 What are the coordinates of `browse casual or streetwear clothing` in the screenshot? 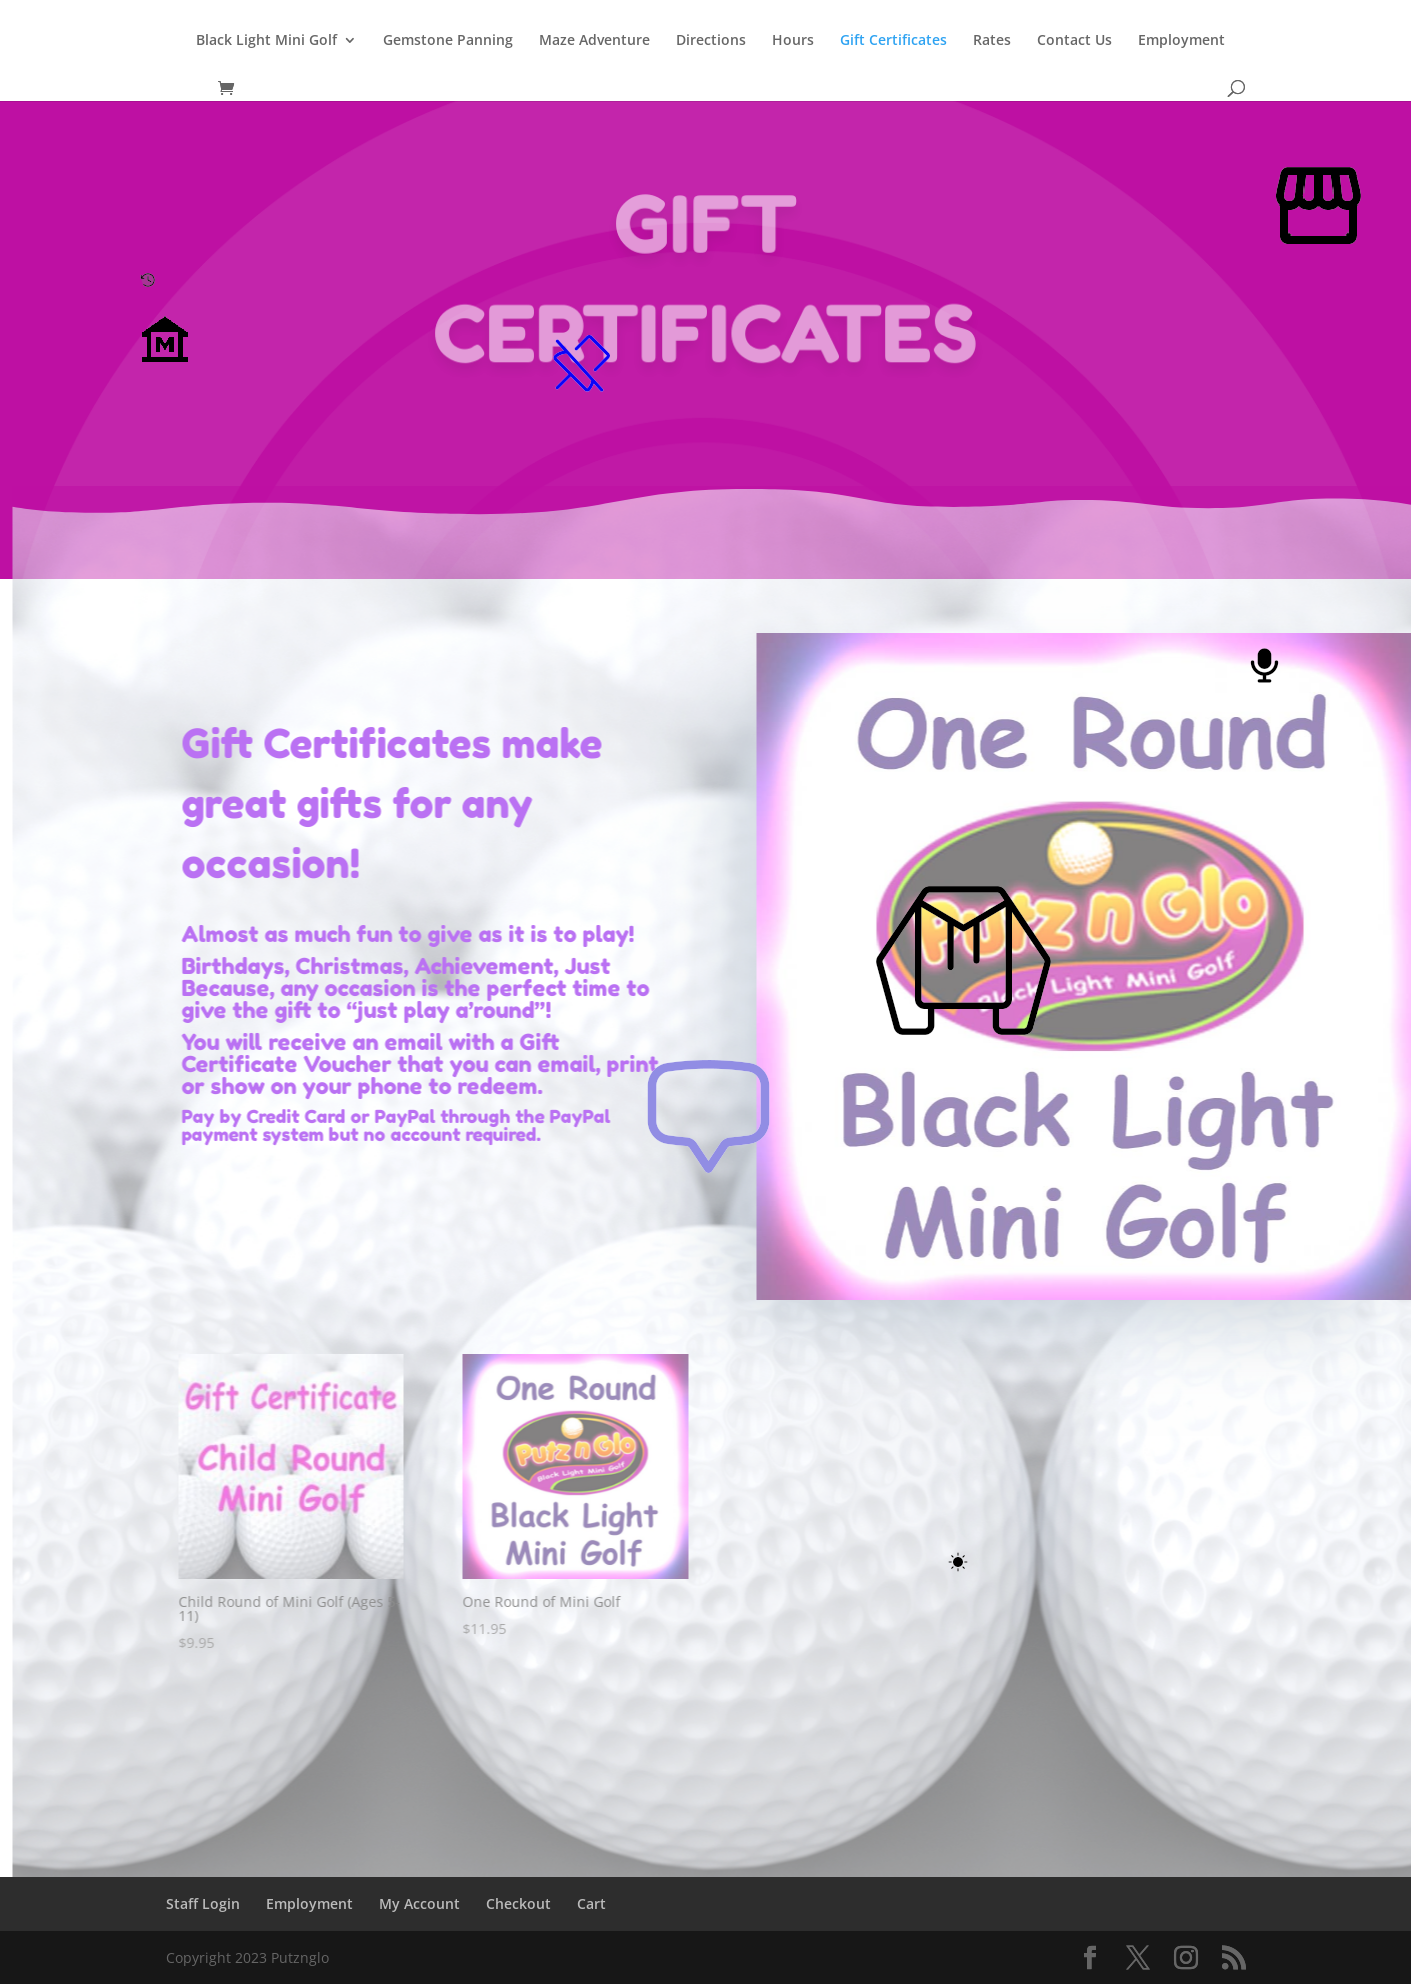 It's located at (963, 960).